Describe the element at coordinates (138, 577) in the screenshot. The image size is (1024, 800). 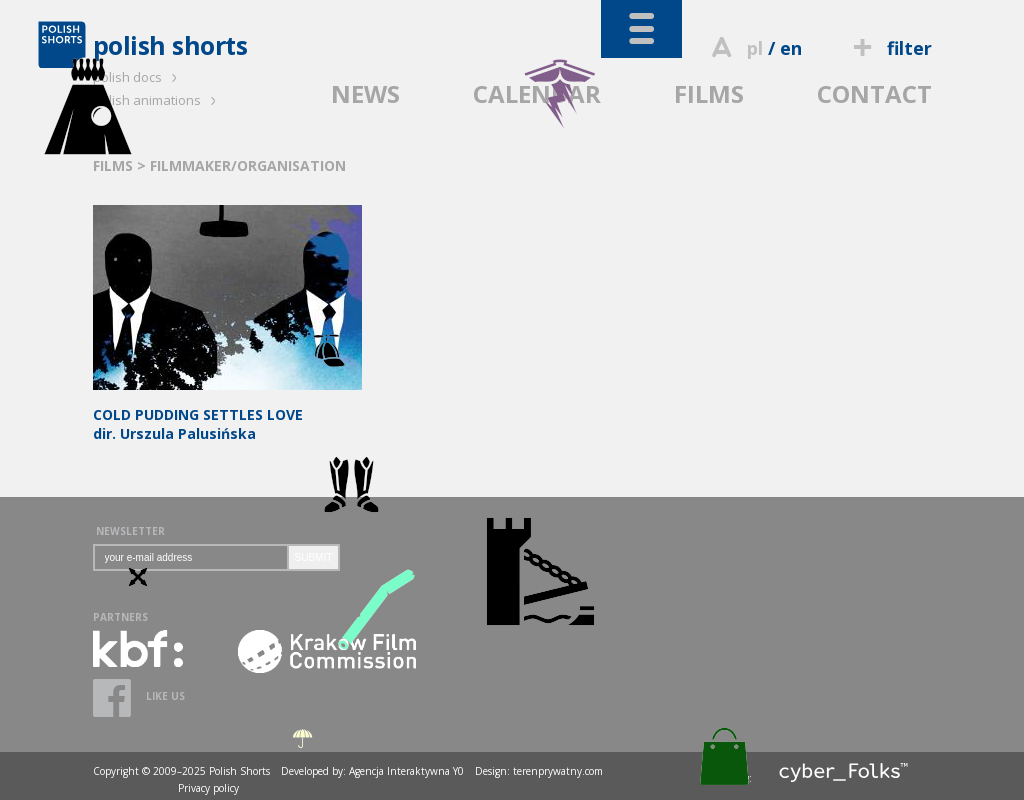
I see `expand content in multiple directions` at that location.